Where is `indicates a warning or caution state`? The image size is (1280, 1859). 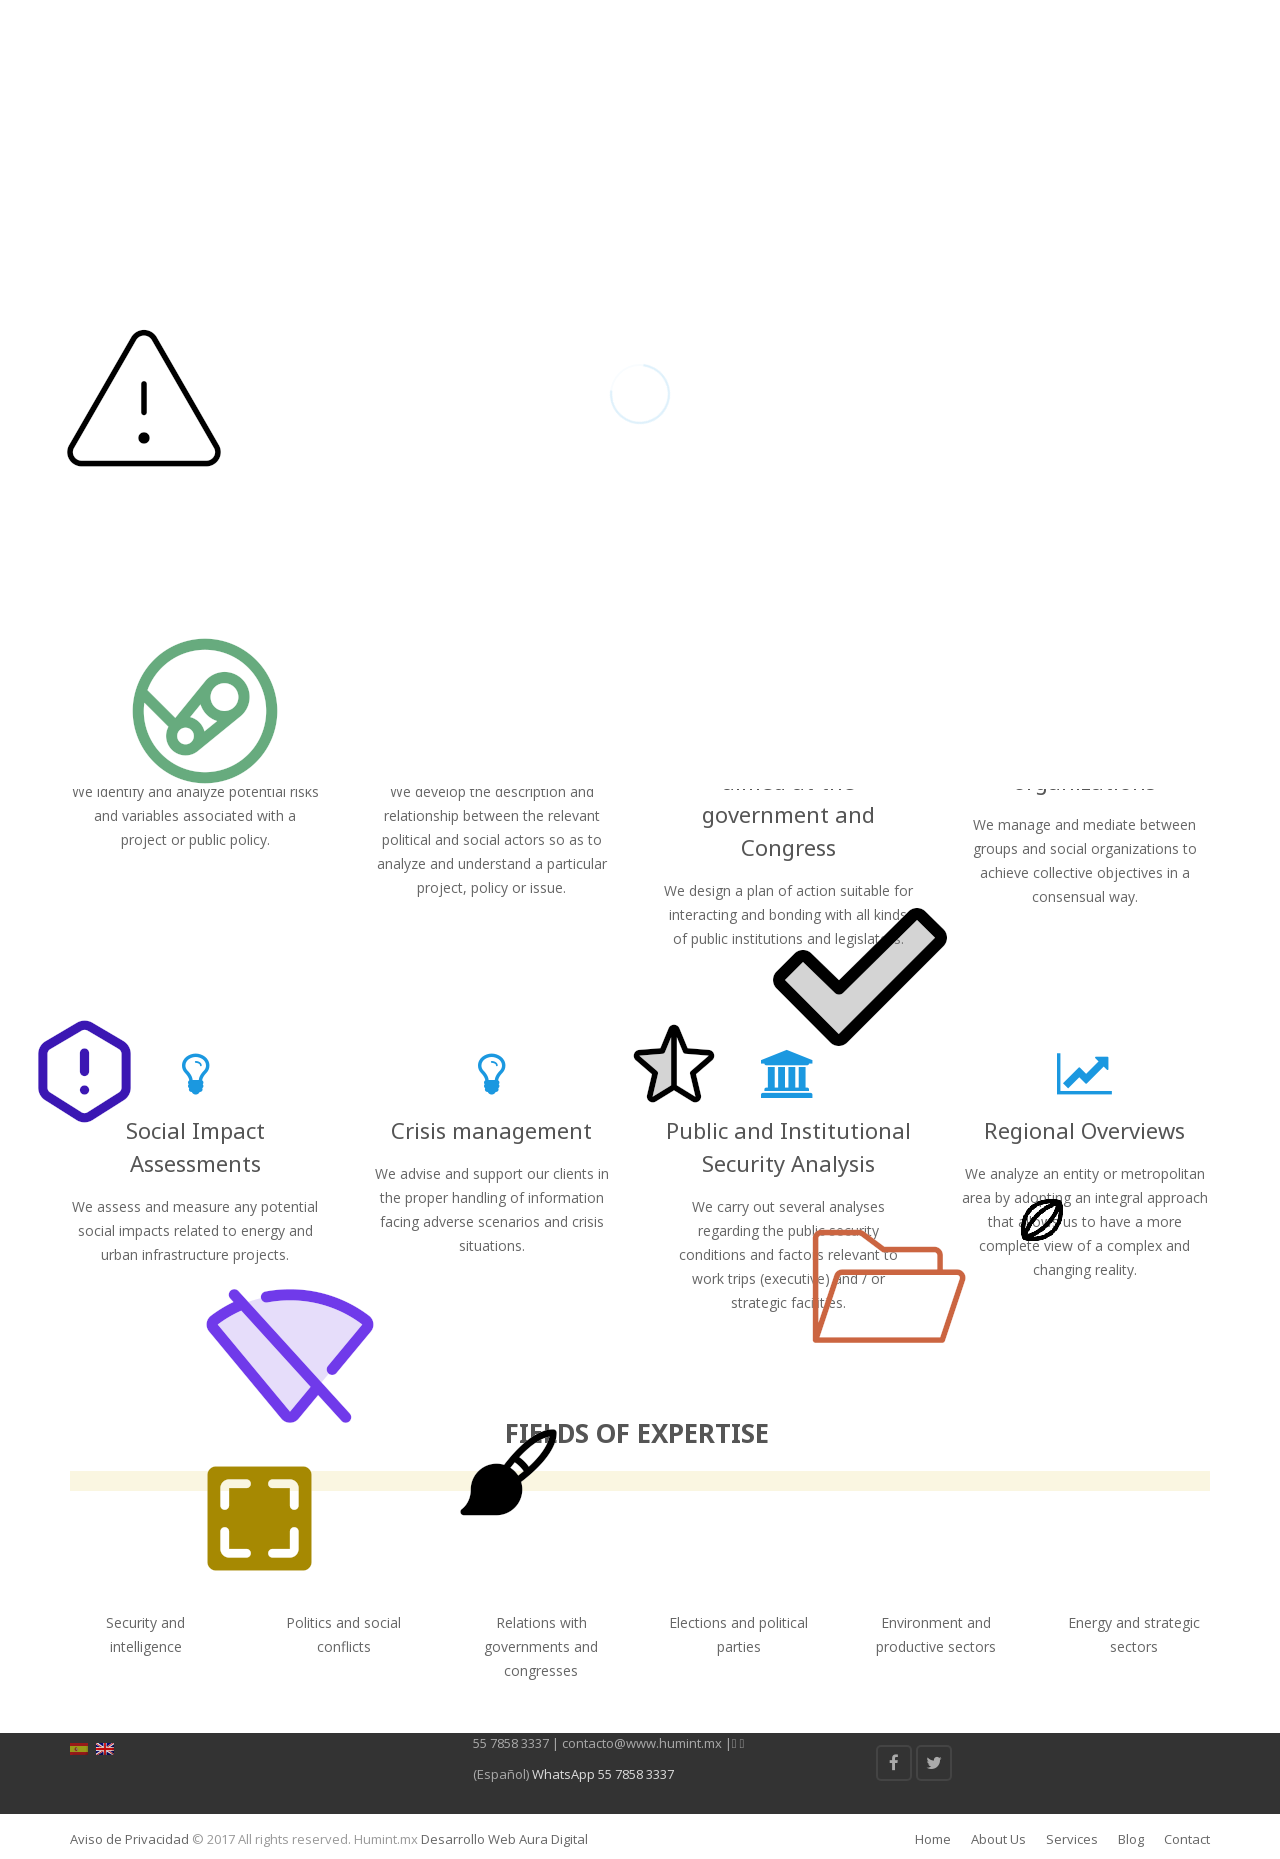 indicates a warning or caution state is located at coordinates (144, 401).